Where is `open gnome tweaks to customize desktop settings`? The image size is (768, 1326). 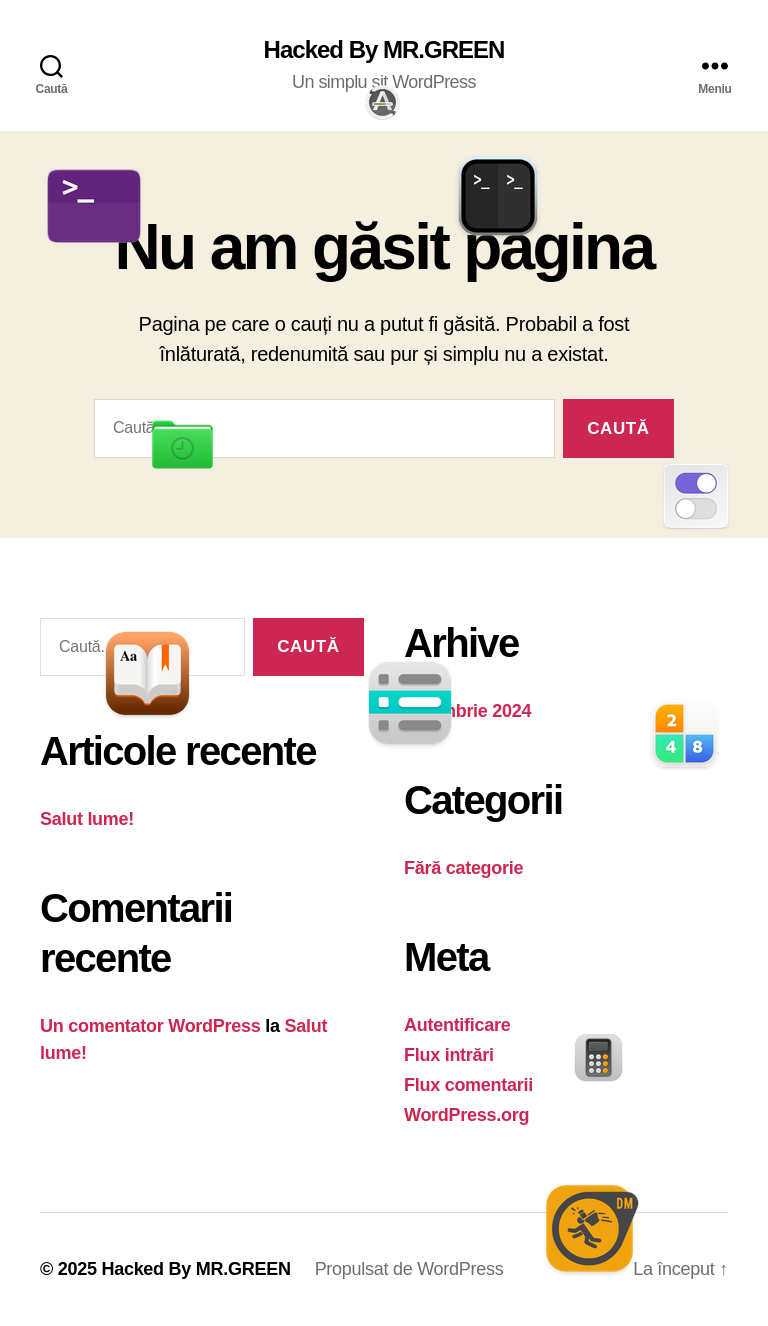 open gnome tweaks to customize desktop settings is located at coordinates (696, 496).